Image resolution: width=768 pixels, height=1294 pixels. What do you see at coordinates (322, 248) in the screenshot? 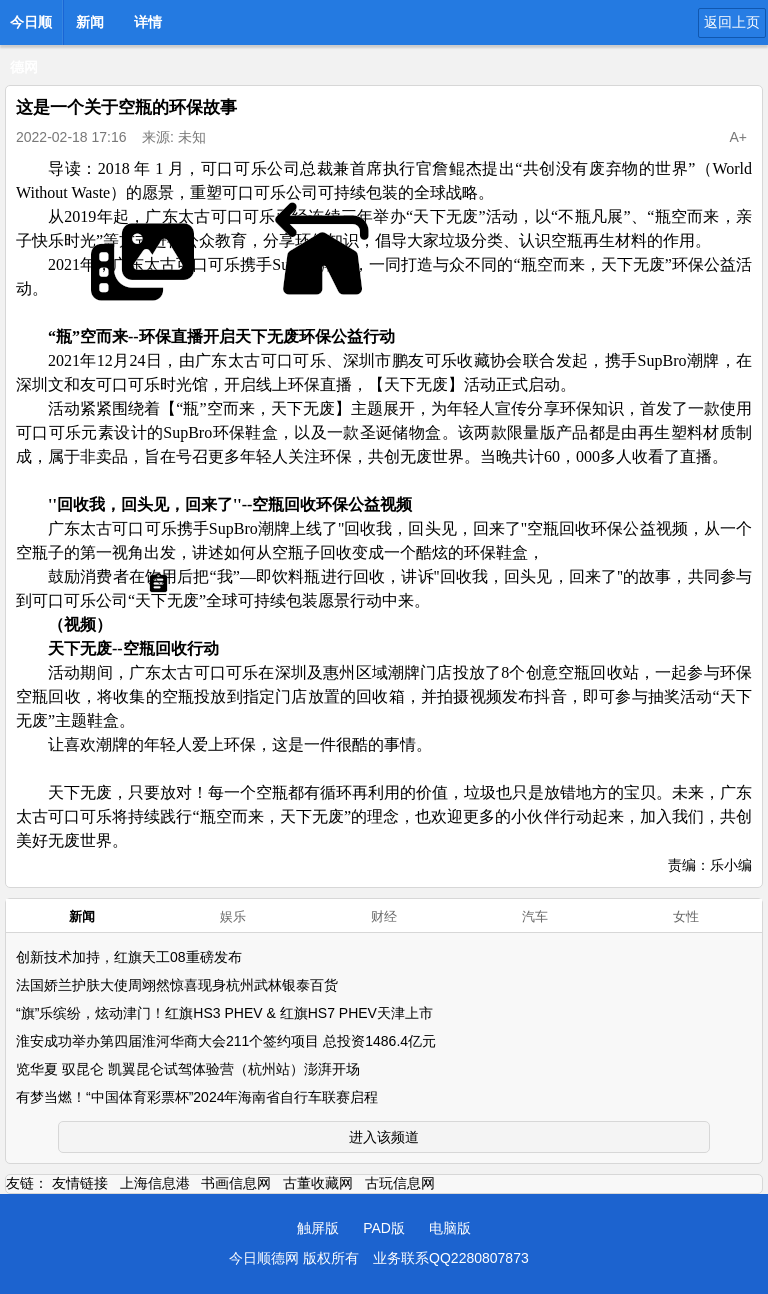
I see `return to campsite or base location` at bounding box center [322, 248].